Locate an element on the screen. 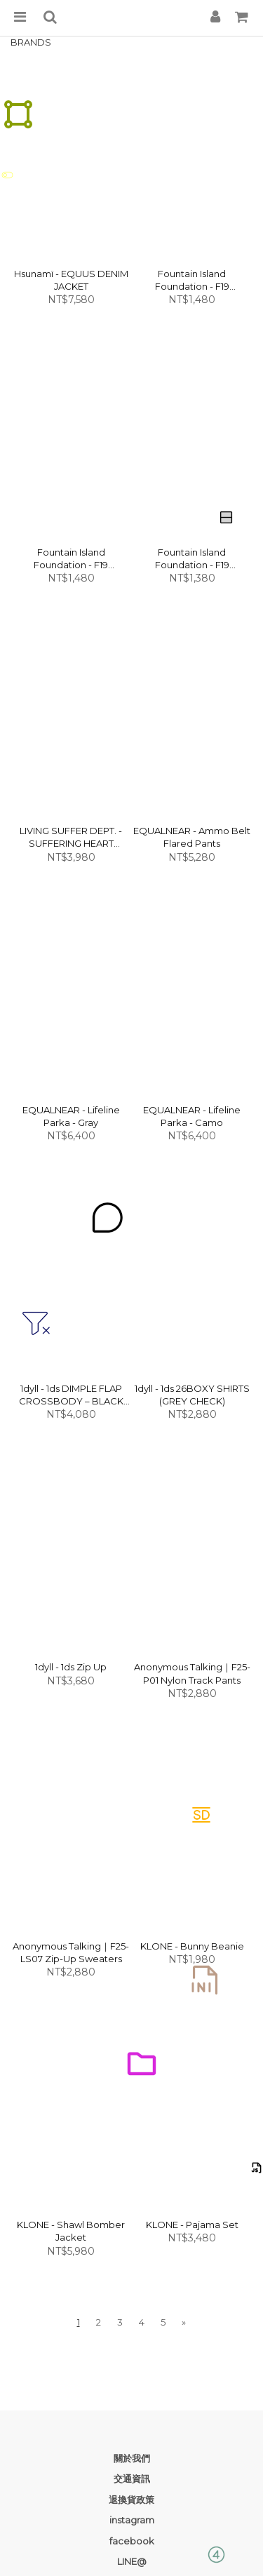  split view into top and bottom panels is located at coordinates (226, 517).